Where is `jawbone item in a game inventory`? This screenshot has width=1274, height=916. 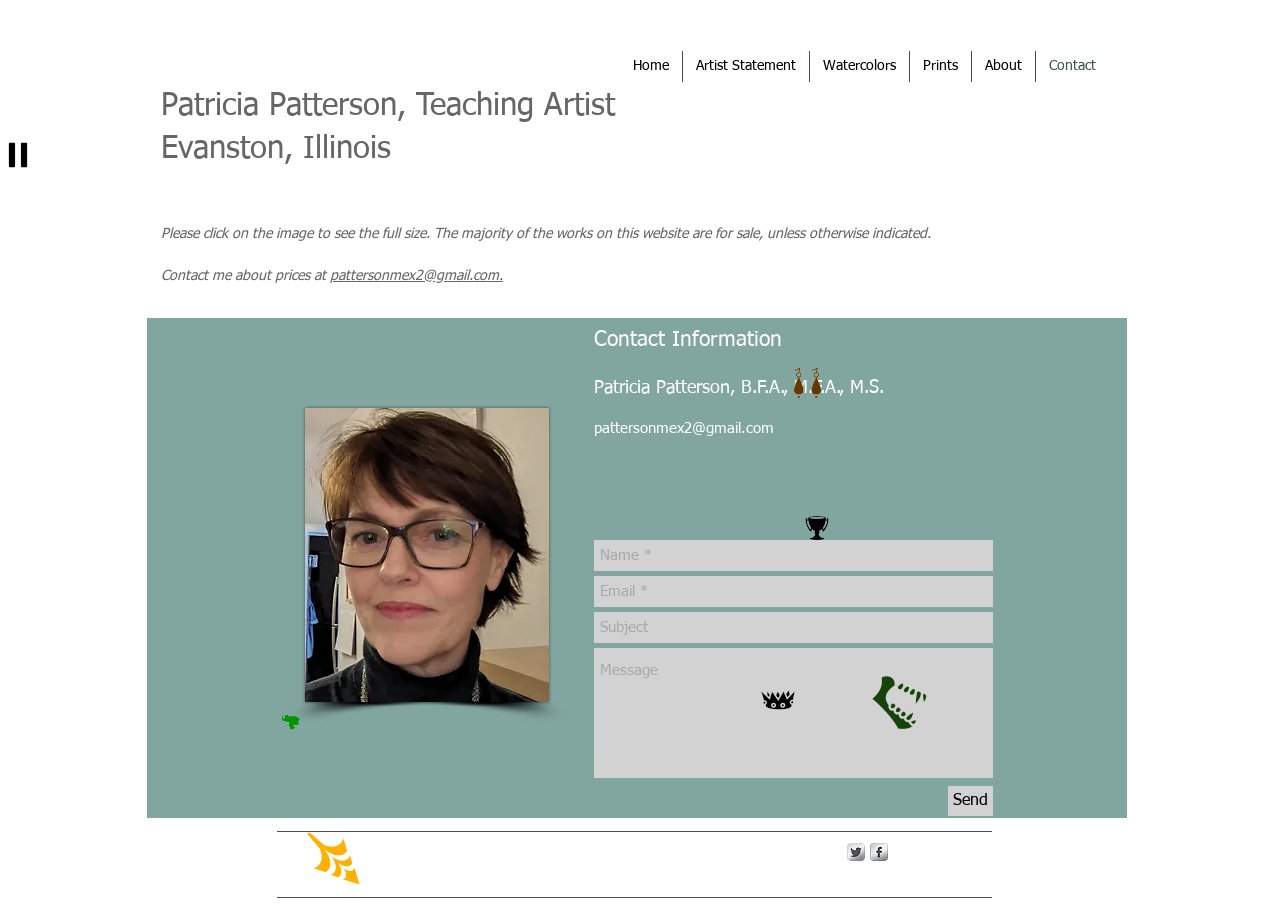 jawbone item in a game inventory is located at coordinates (899, 702).